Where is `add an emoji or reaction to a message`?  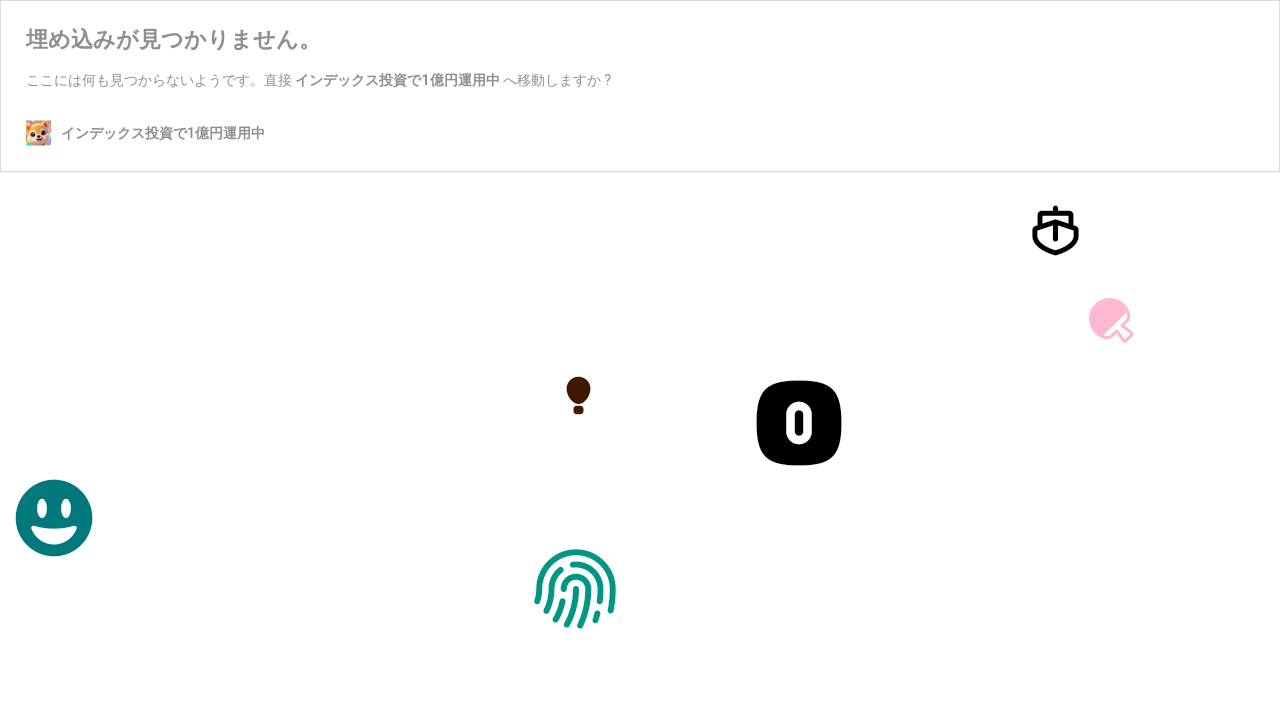
add an emoji or reaction to a message is located at coordinates (54, 518).